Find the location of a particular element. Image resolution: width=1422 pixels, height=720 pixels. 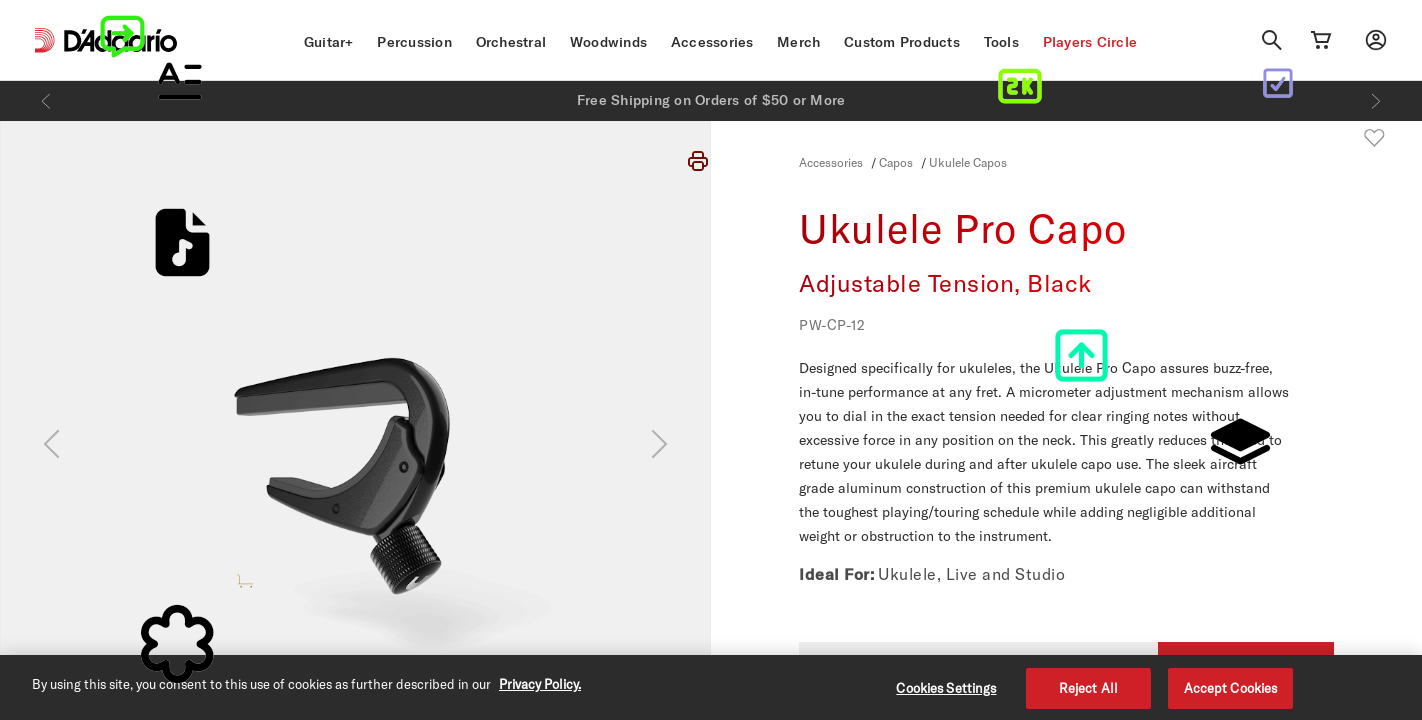

open an audio or music file is located at coordinates (182, 242).